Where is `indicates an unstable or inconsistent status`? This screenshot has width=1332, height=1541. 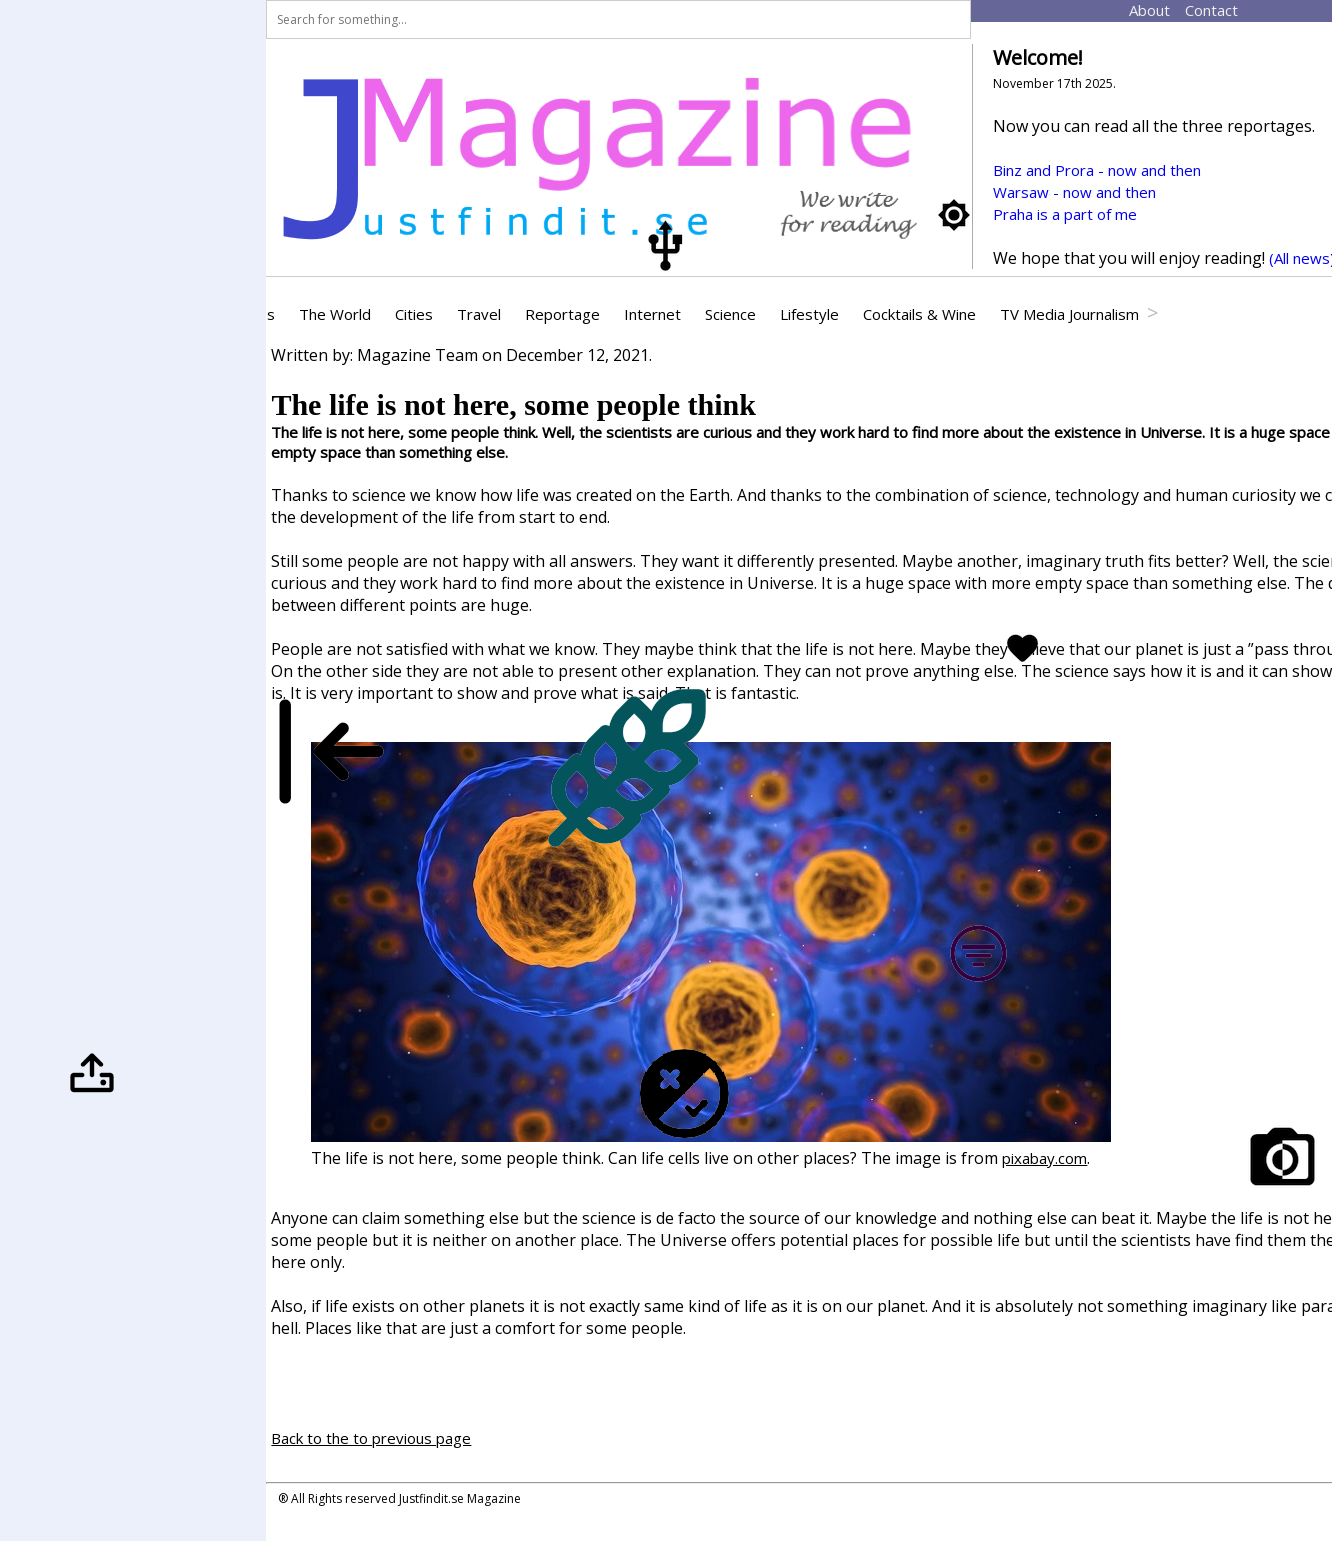 indicates an unstable or inconsistent status is located at coordinates (684, 1093).